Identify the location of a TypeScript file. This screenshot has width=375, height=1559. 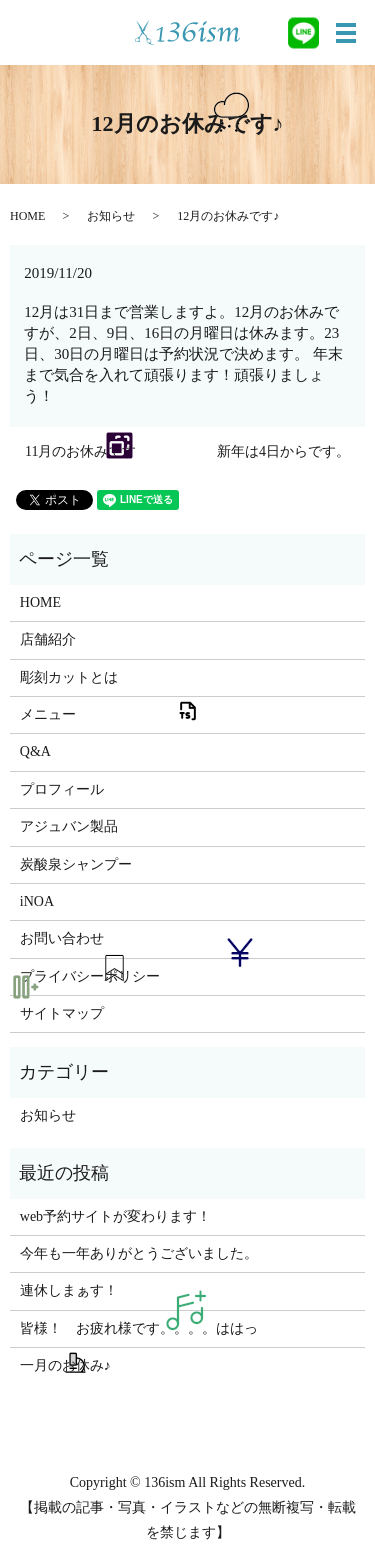
(188, 711).